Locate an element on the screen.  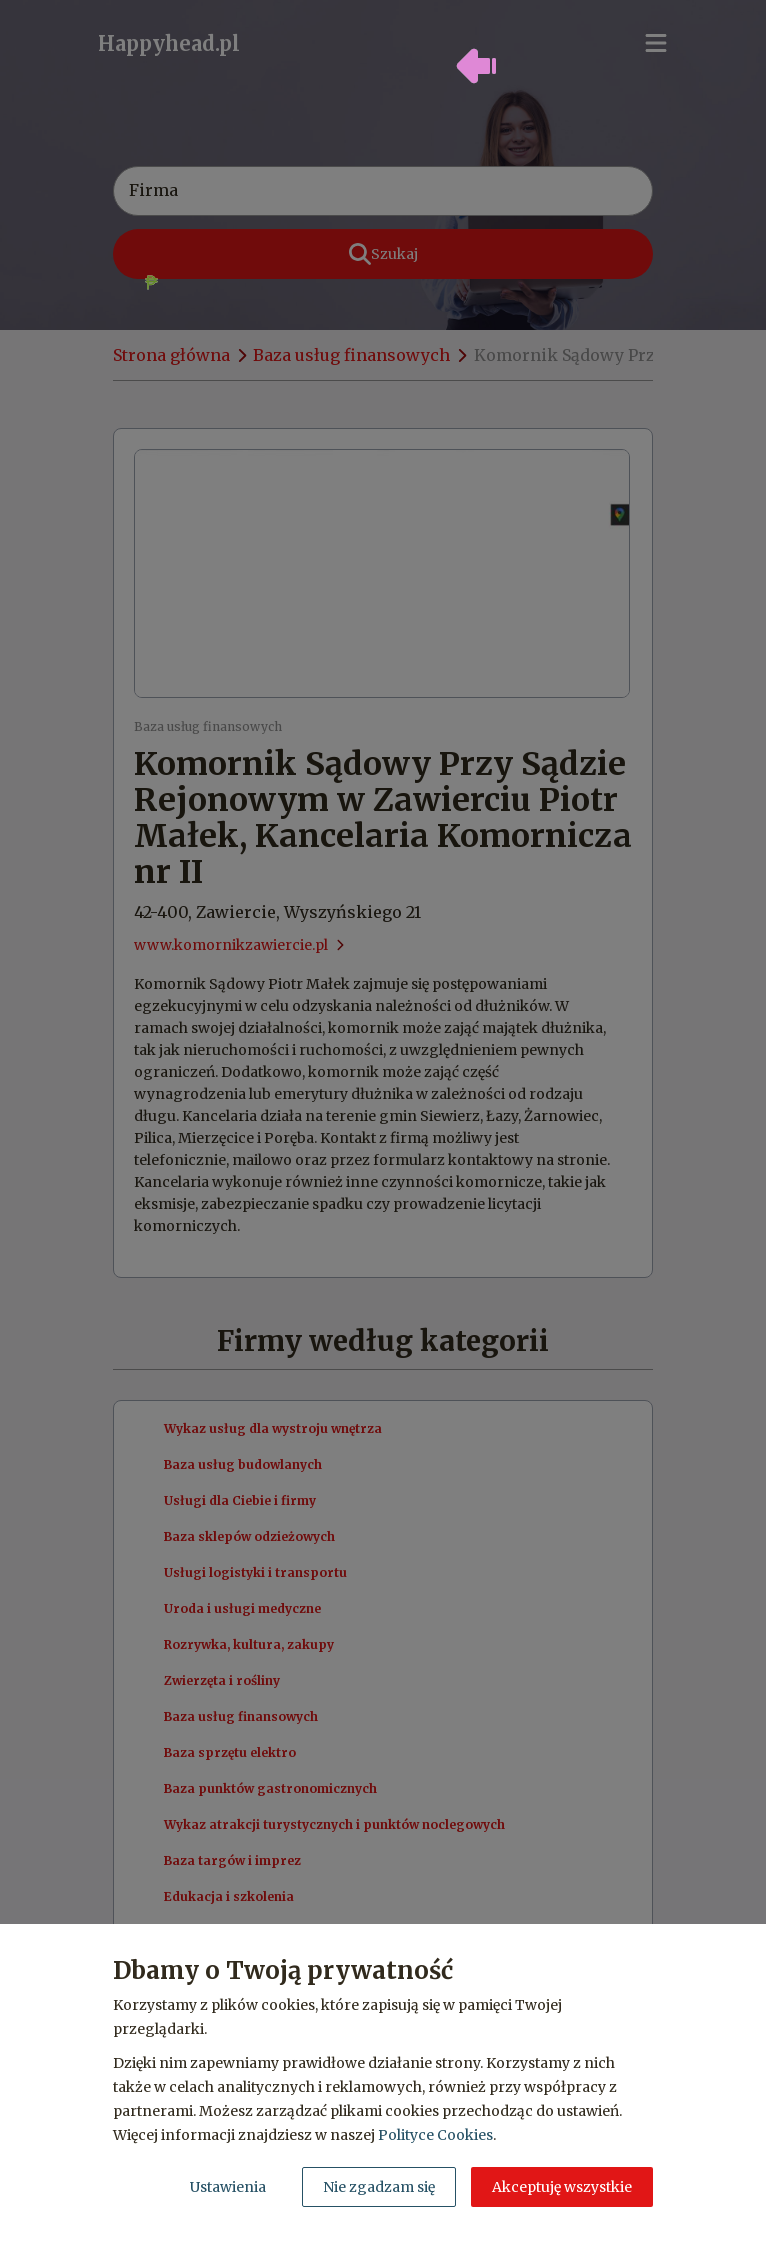
indicates price or payment in philippine pesos is located at coordinates (151, 282).